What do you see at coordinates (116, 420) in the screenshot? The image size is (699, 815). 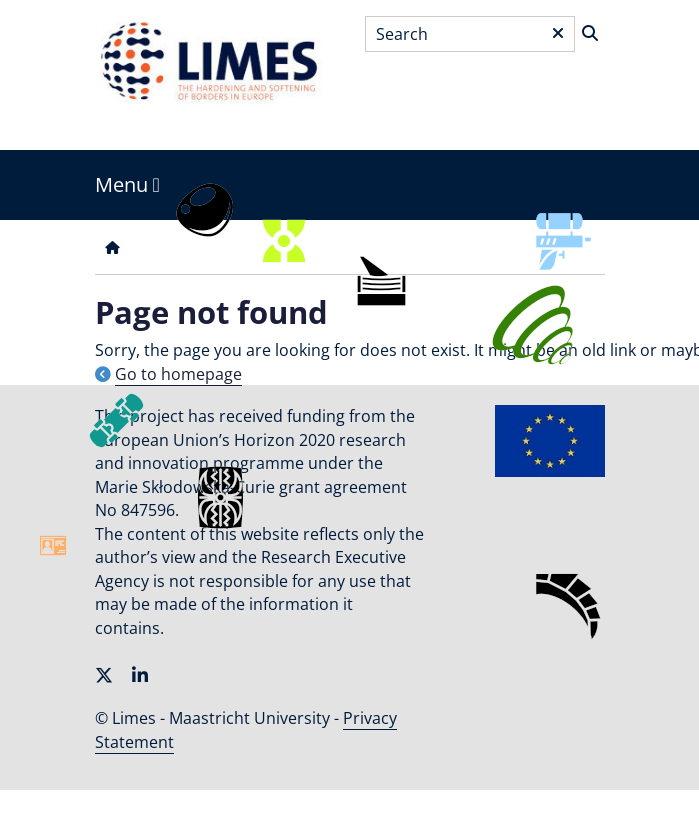 I see `access skateboarding or skating activities` at bounding box center [116, 420].